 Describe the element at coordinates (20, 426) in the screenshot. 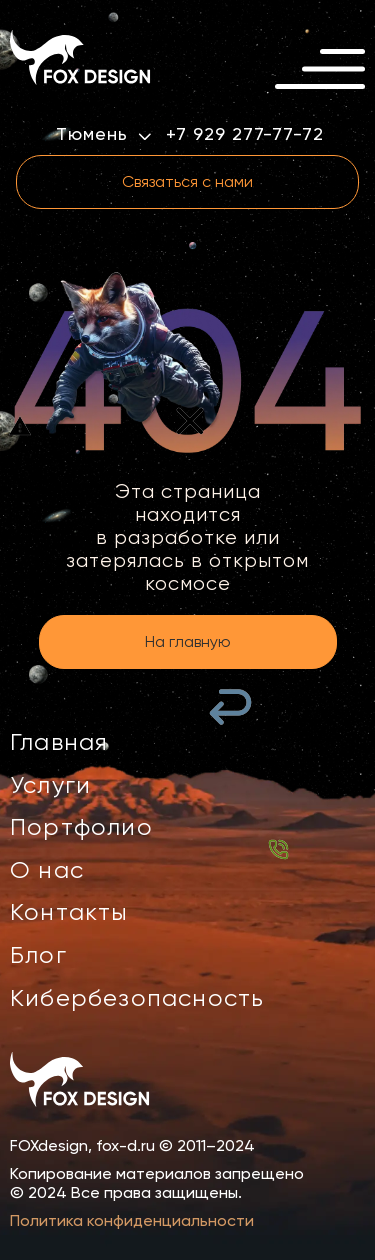

I see `indicates a warning or potential issue` at that location.